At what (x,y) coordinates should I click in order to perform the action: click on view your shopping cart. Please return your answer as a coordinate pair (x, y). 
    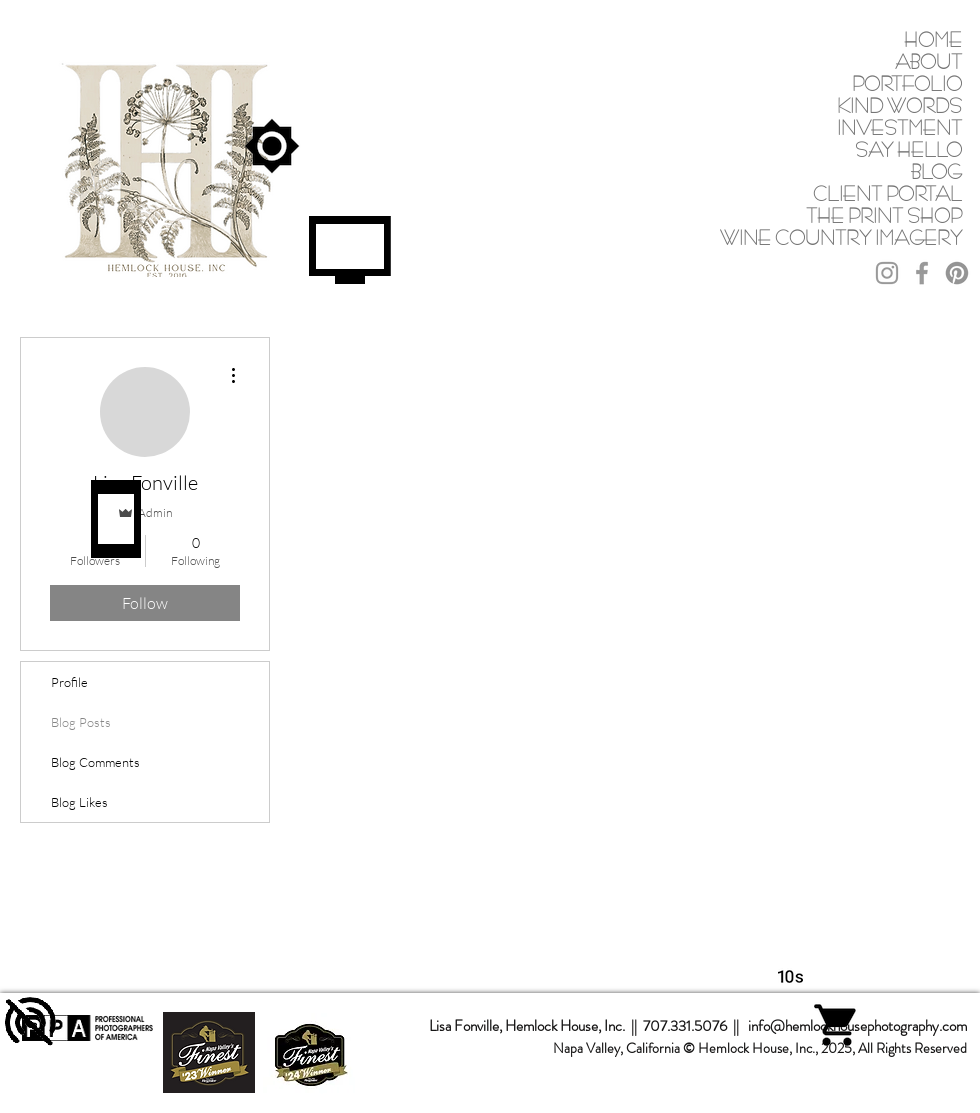
    Looking at the image, I should click on (837, 1025).